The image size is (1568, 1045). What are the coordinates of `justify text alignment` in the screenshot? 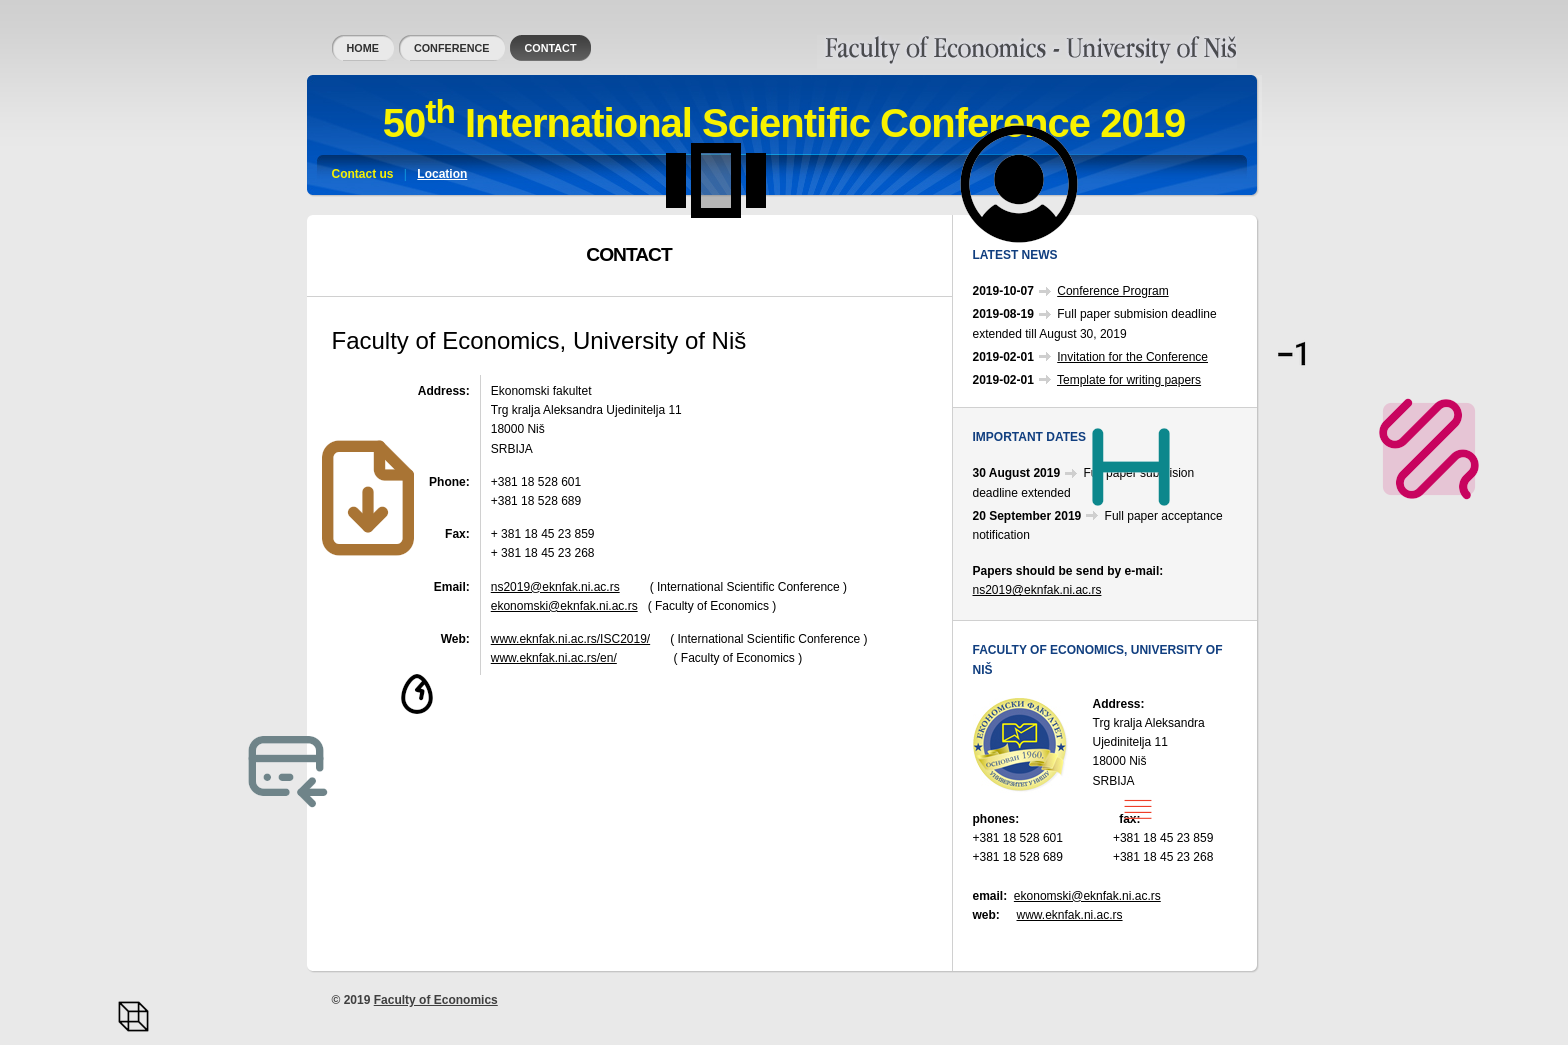 It's located at (1138, 810).